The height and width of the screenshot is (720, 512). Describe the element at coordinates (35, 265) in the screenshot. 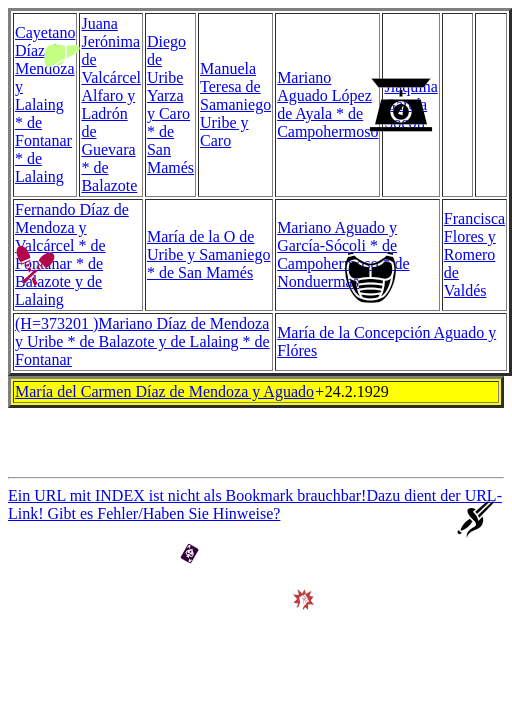

I see `access music or sound effects settings` at that location.